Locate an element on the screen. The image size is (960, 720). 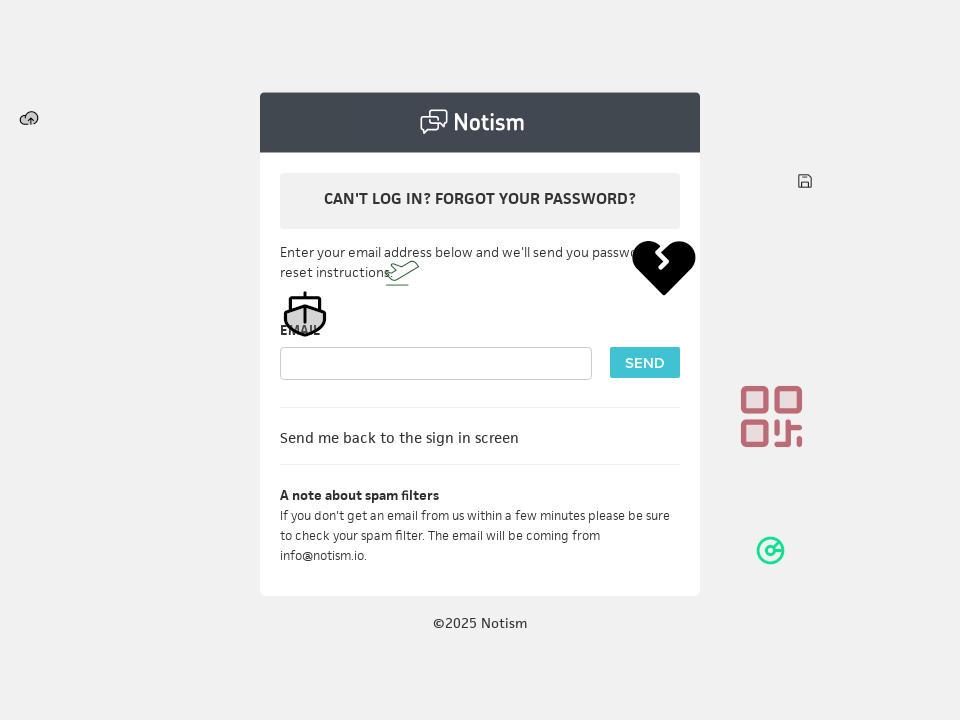
scan or generate a qr code is located at coordinates (771, 416).